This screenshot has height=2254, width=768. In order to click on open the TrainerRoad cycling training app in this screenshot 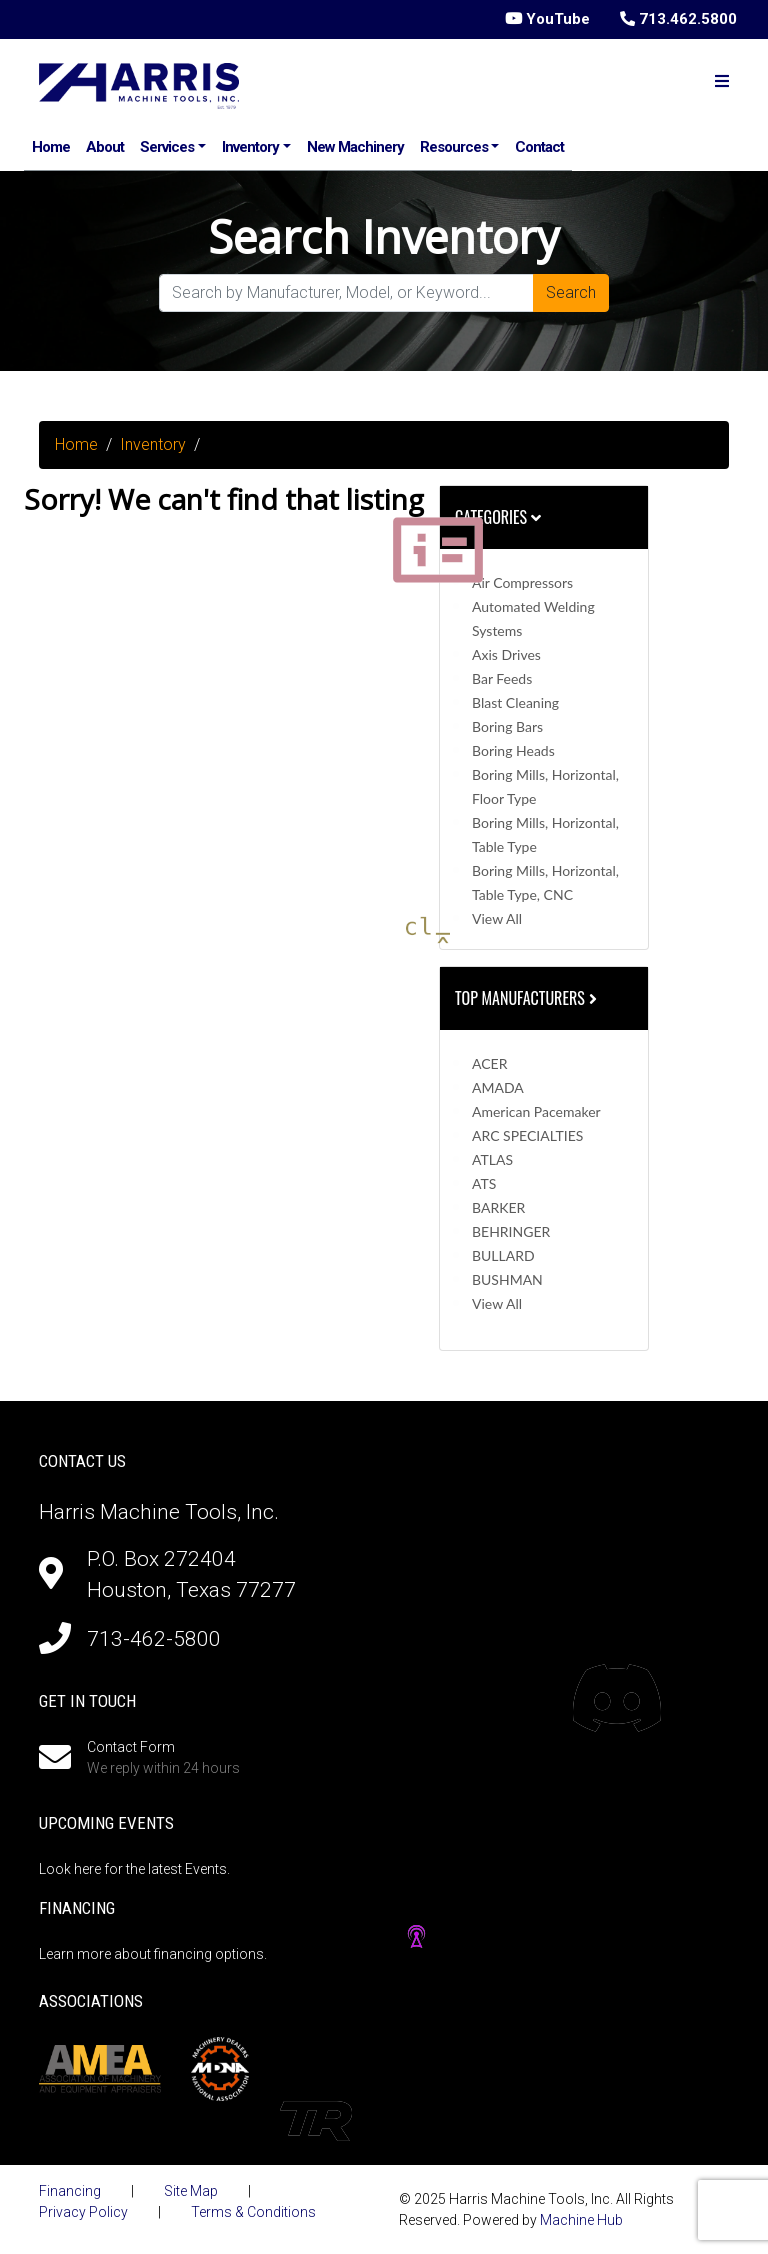, I will do `click(316, 2121)`.